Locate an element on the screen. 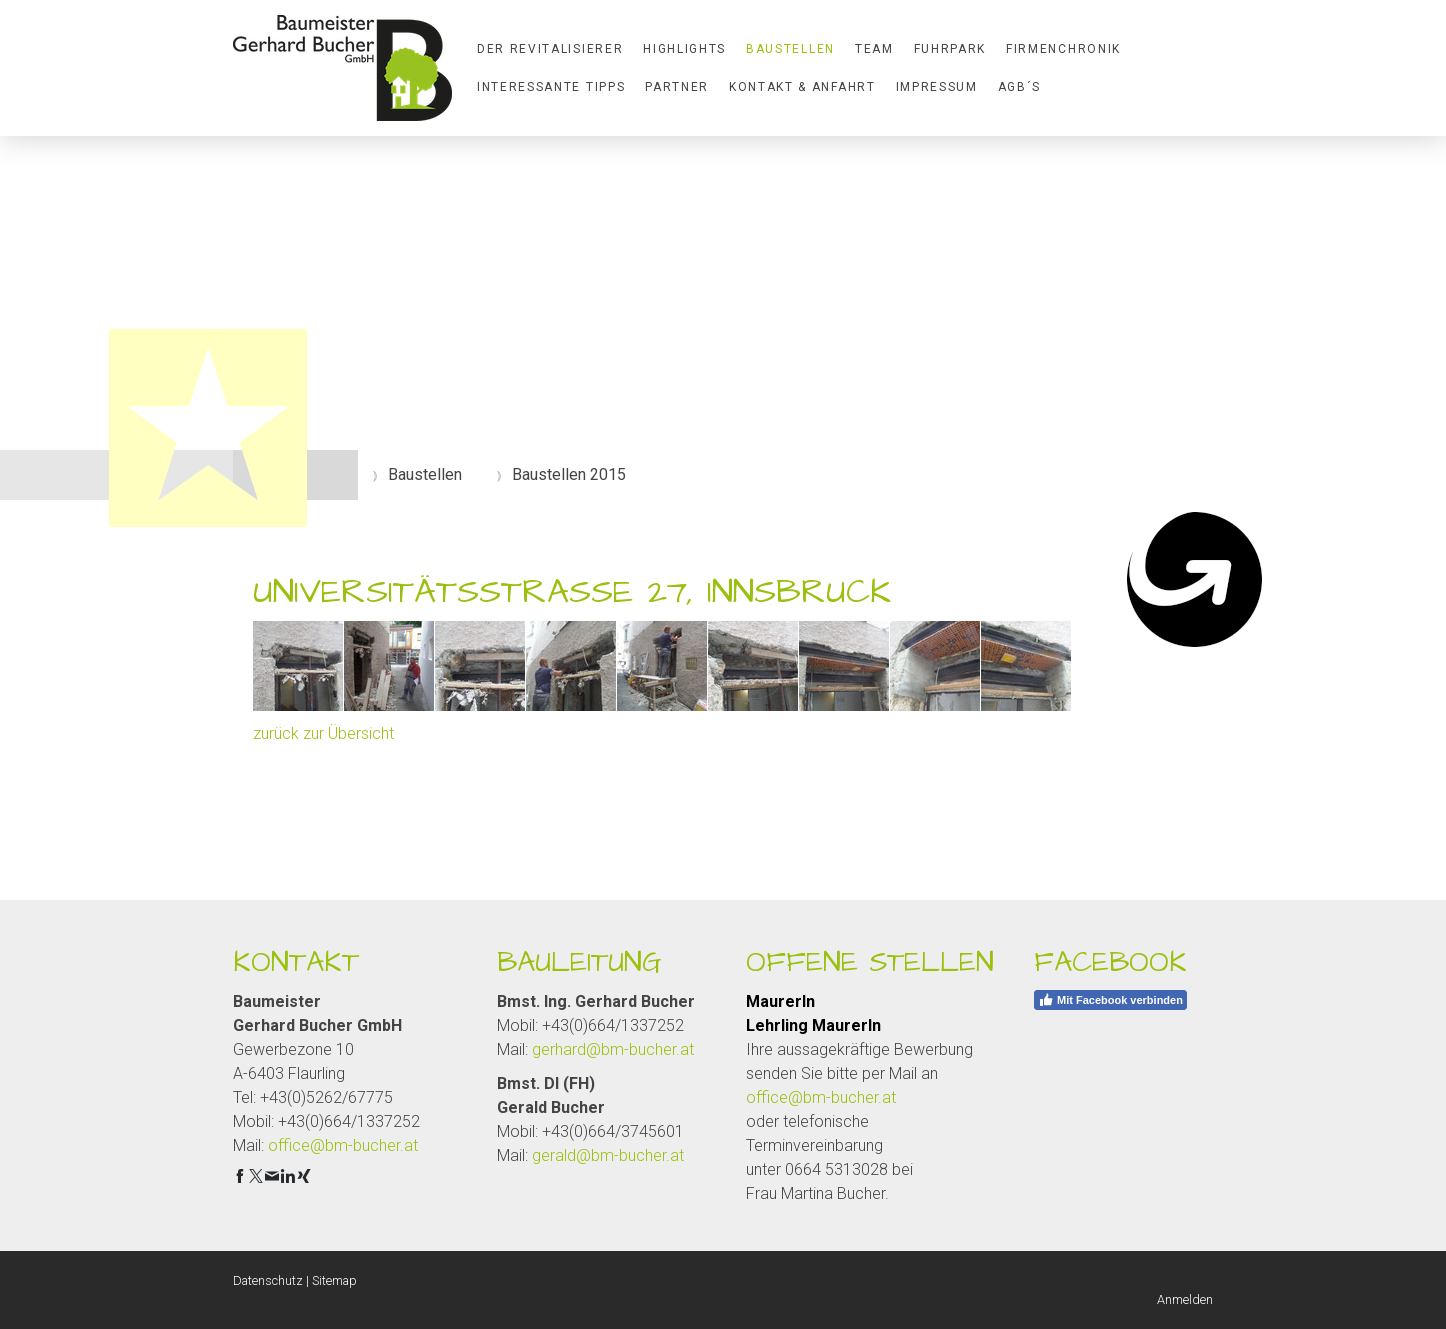 The width and height of the screenshot is (1446, 1329). open the MoneyGram app is located at coordinates (1194, 579).